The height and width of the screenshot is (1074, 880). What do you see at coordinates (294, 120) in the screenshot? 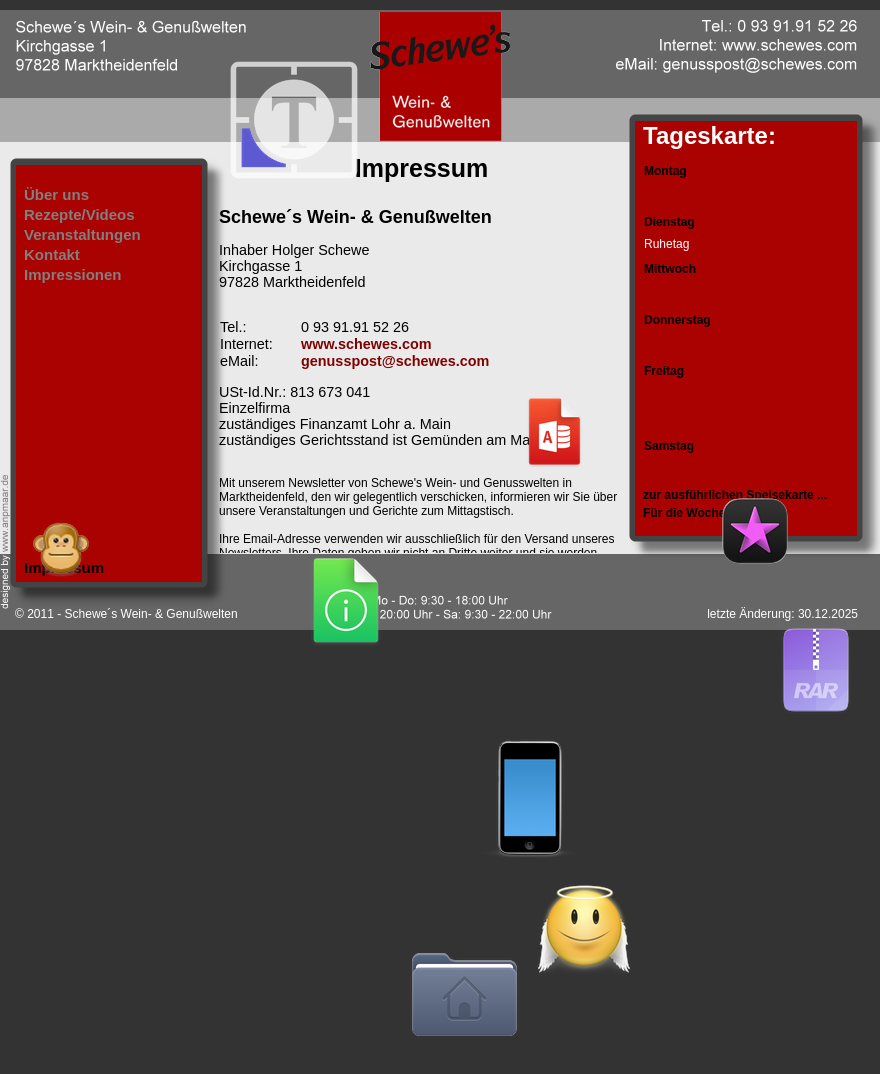
I see `access text generator tools in iMovie` at bounding box center [294, 120].